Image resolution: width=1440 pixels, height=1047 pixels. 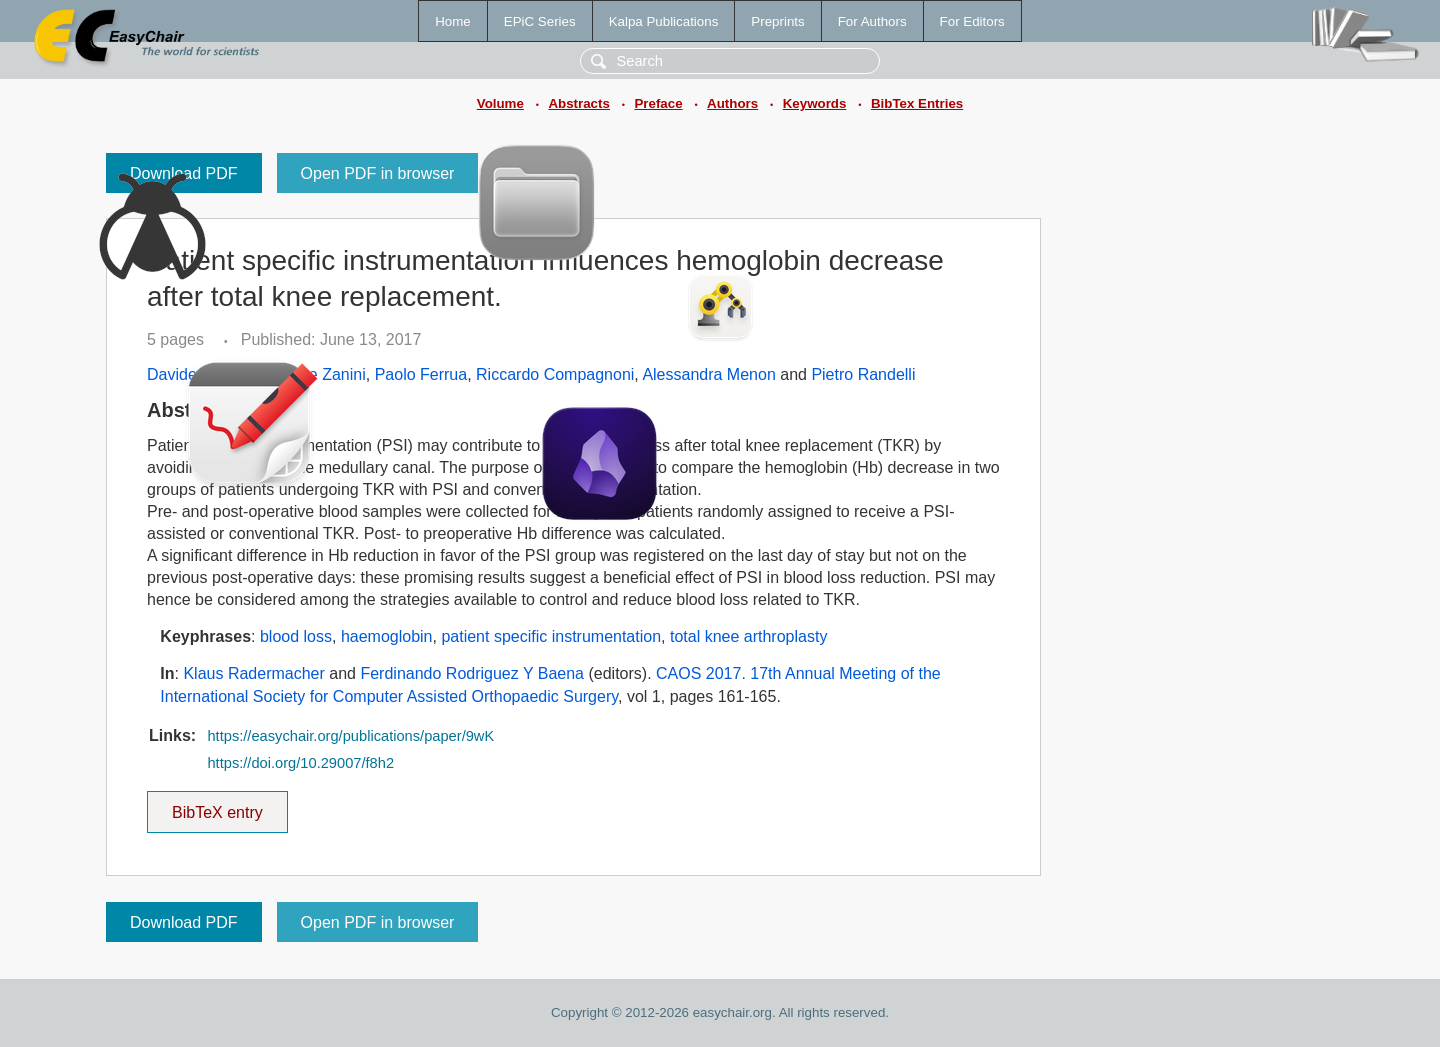 What do you see at coordinates (249, 423) in the screenshot?
I see `open drawing app` at bounding box center [249, 423].